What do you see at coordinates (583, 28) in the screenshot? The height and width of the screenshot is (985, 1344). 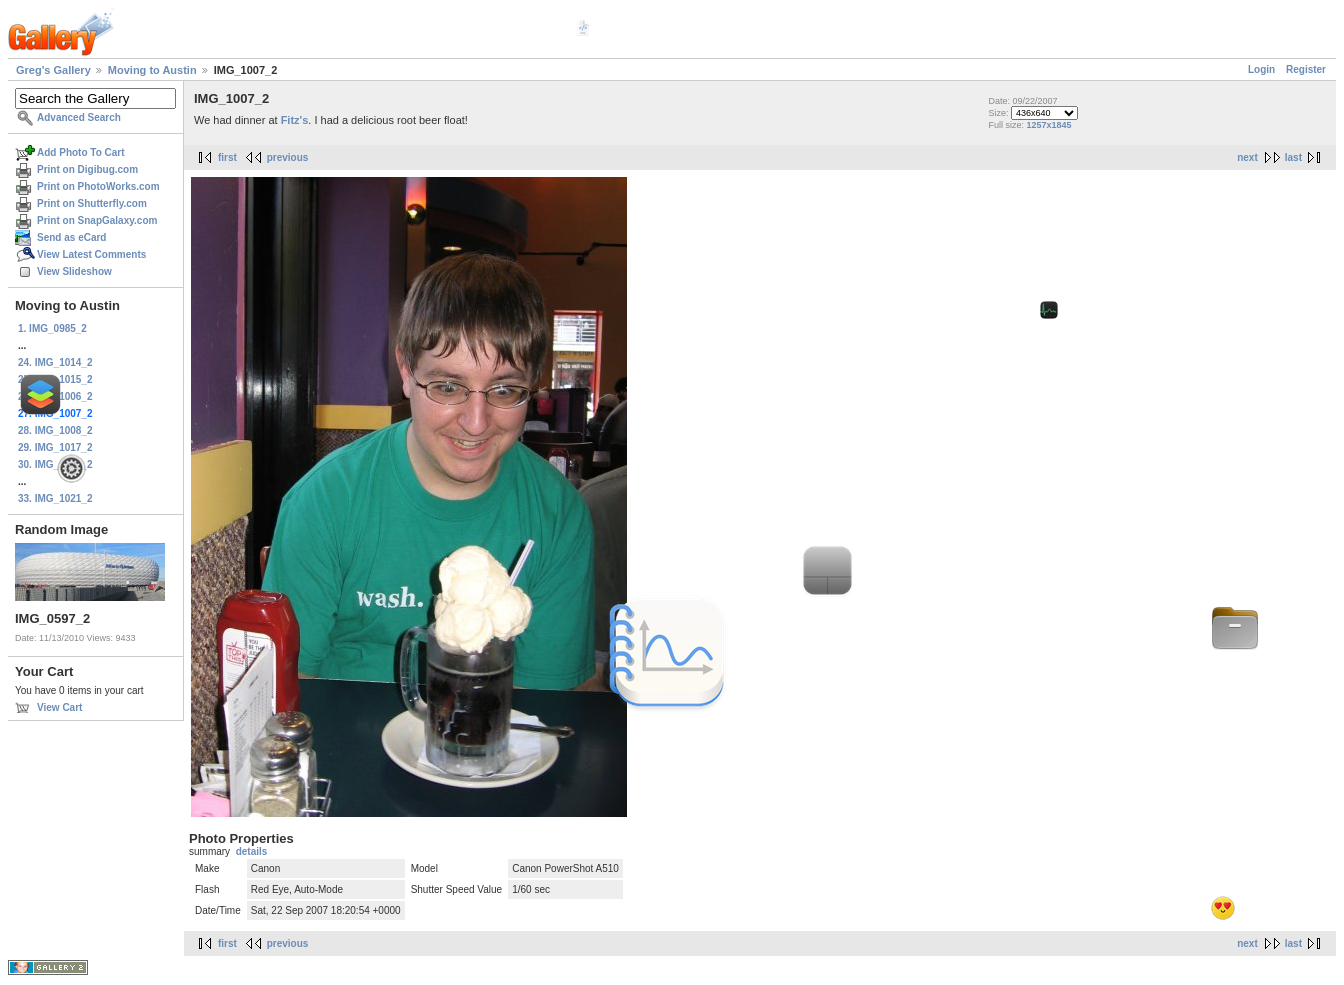 I see `an HTML document or webpage file` at bounding box center [583, 28].